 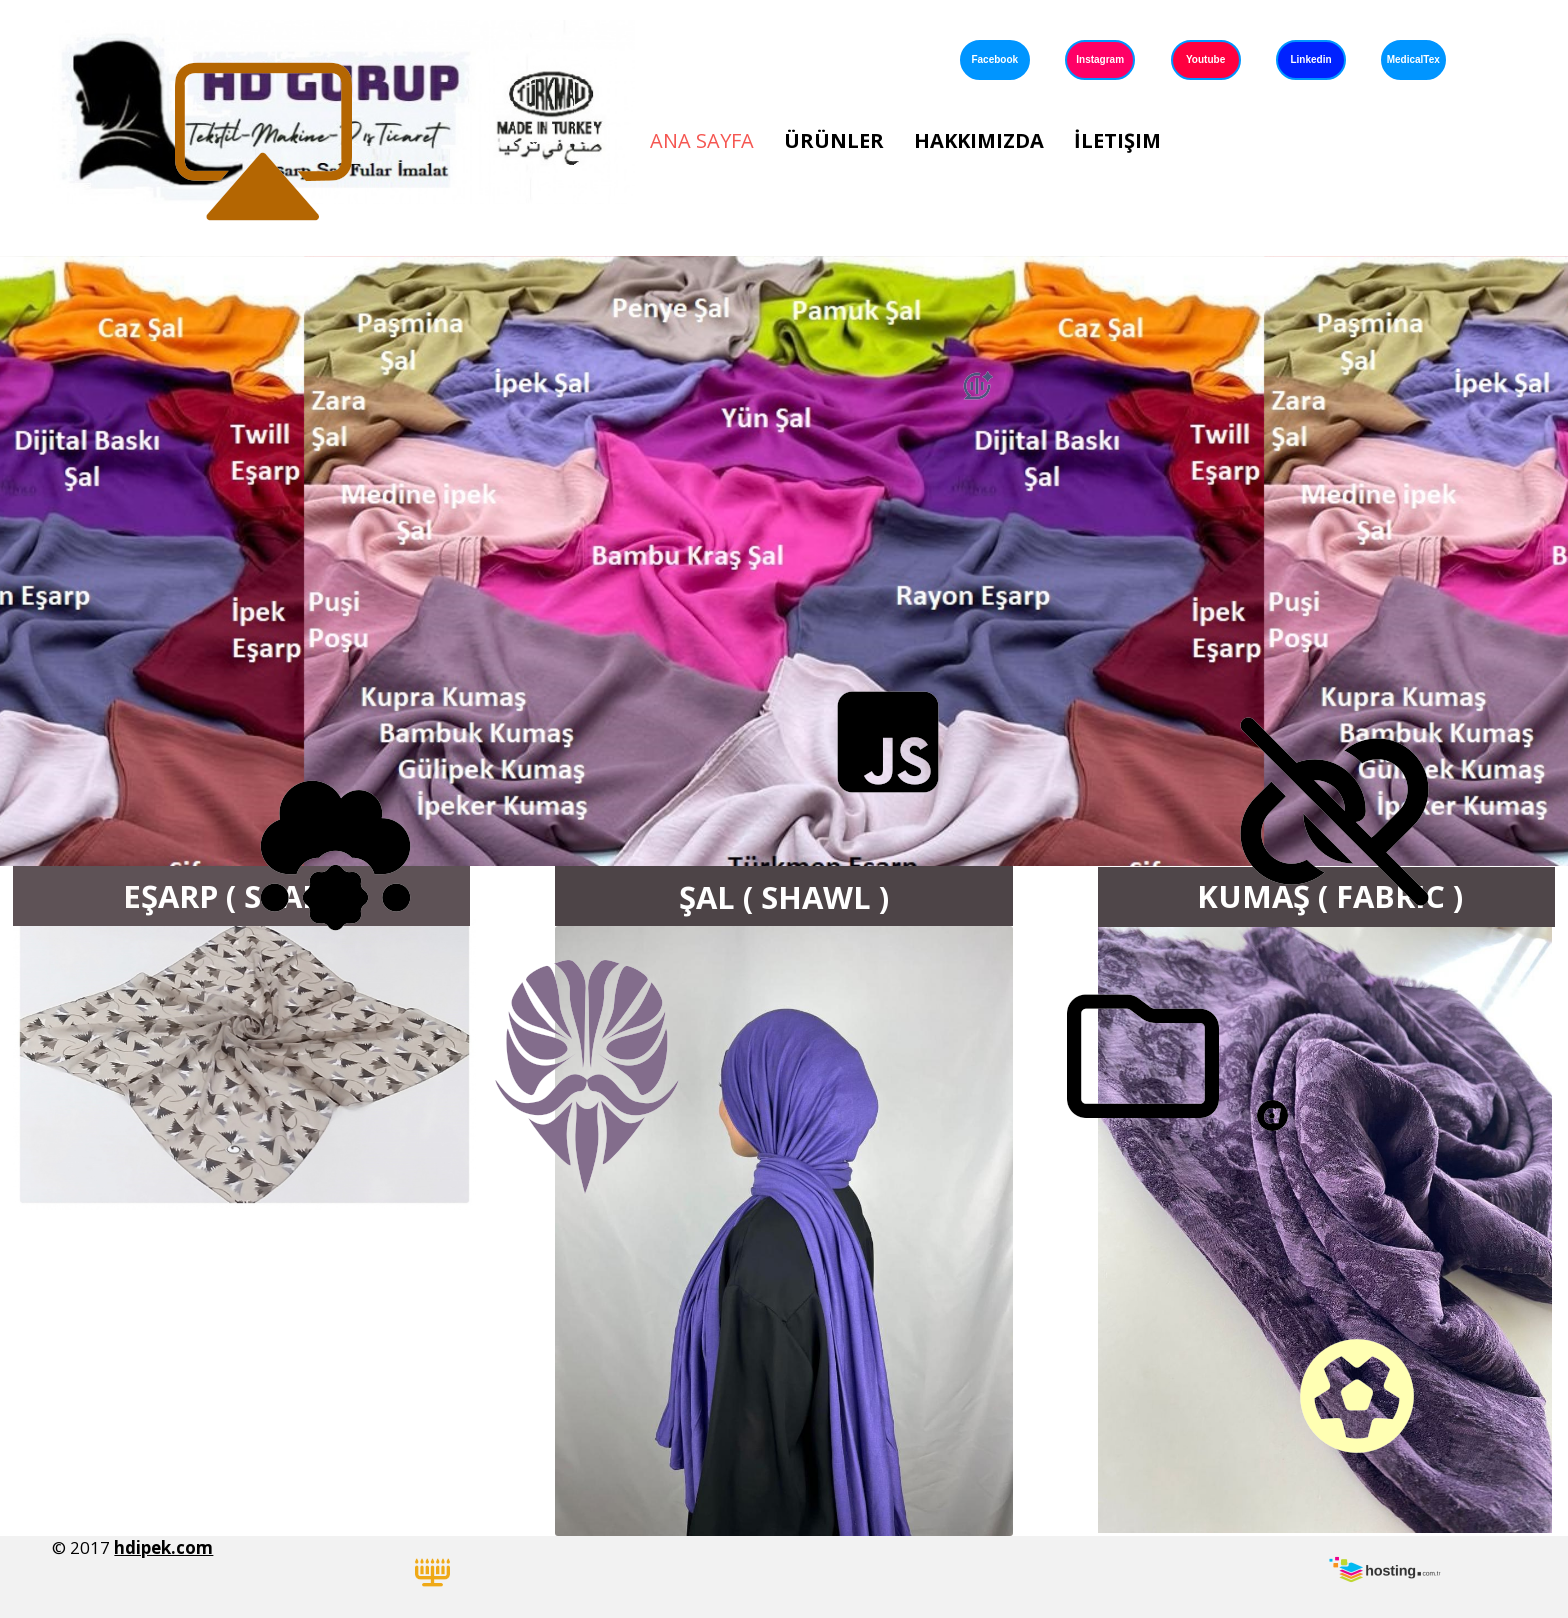 What do you see at coordinates (335, 855) in the screenshot?
I see `indicates hail or severe weather conditions` at bounding box center [335, 855].